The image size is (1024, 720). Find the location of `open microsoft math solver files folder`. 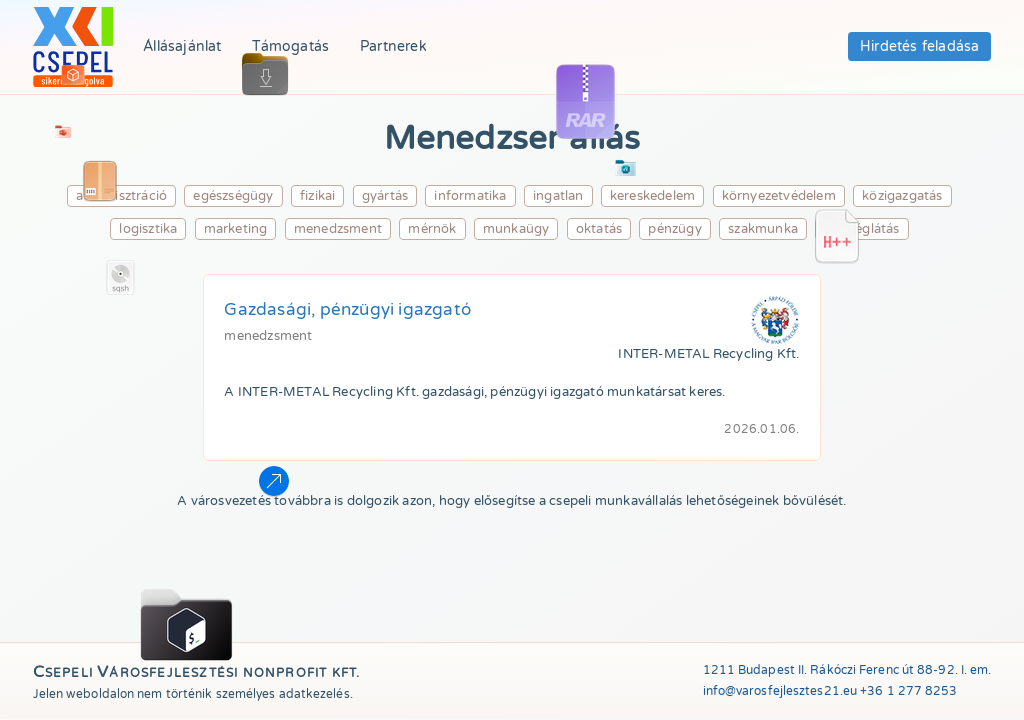

open microsoft math solver files folder is located at coordinates (625, 168).